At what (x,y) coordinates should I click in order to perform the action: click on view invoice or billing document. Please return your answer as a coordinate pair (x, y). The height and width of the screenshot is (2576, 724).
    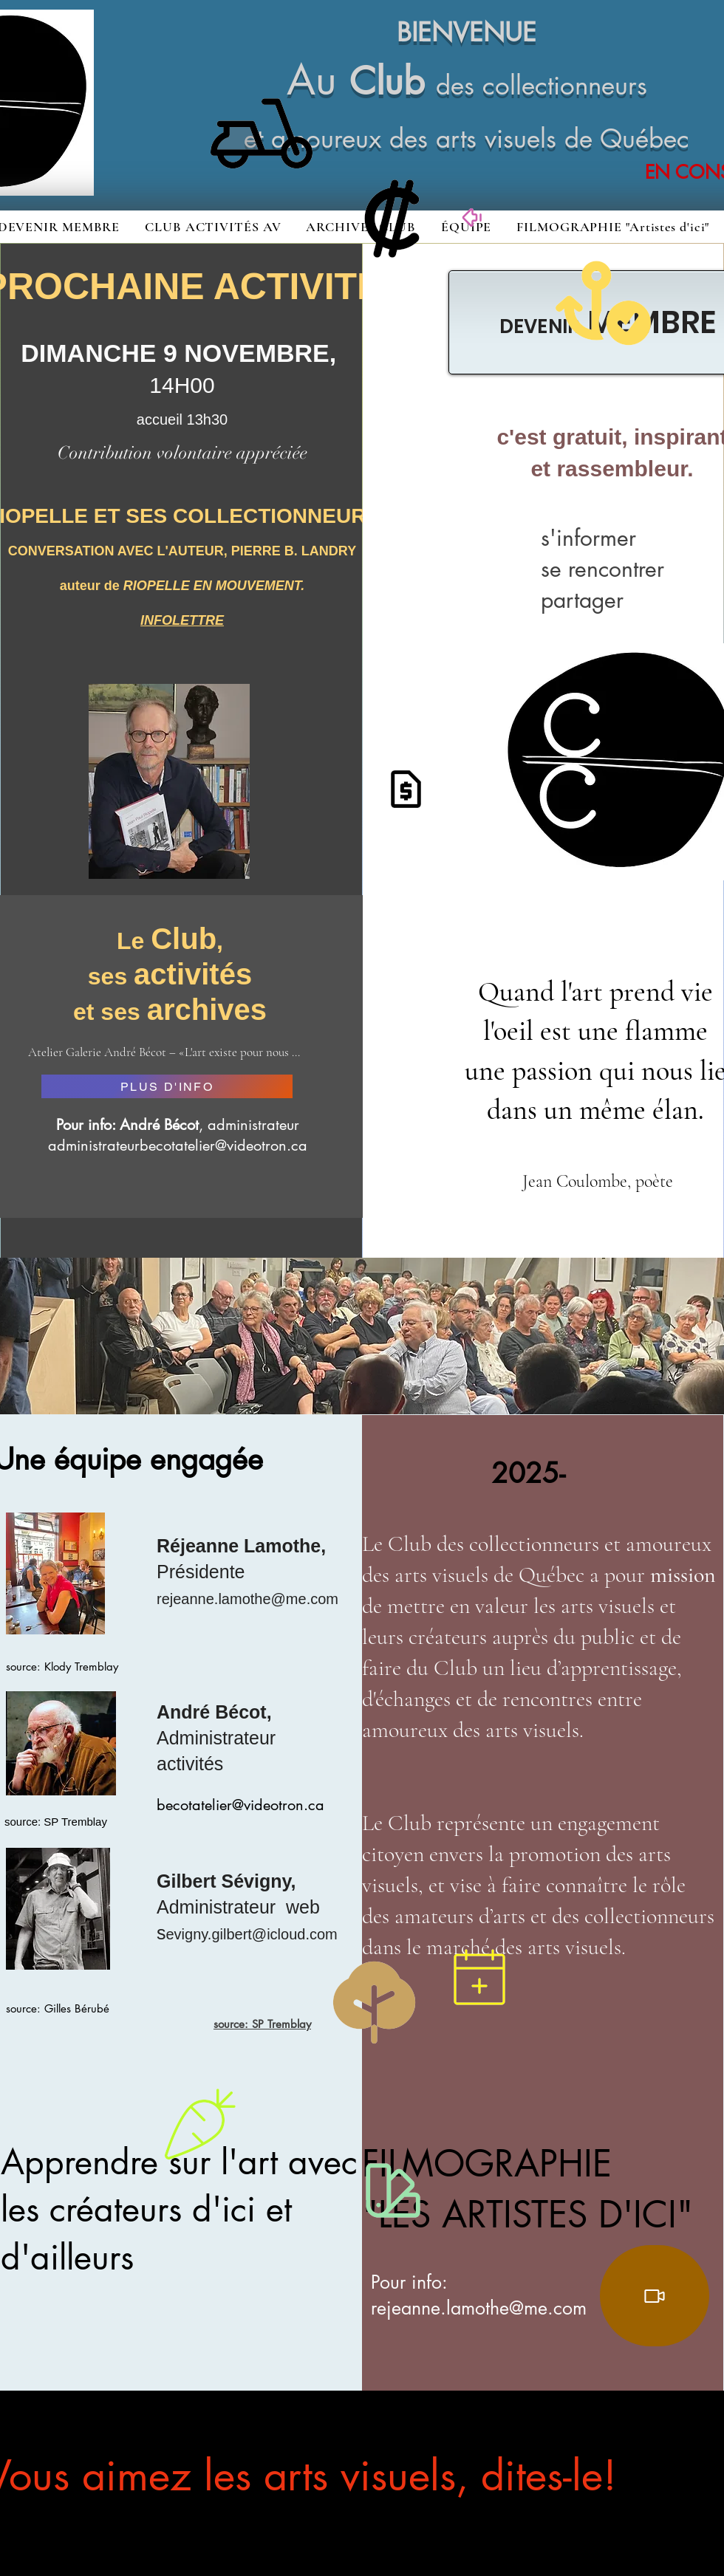
    Looking at the image, I should click on (406, 789).